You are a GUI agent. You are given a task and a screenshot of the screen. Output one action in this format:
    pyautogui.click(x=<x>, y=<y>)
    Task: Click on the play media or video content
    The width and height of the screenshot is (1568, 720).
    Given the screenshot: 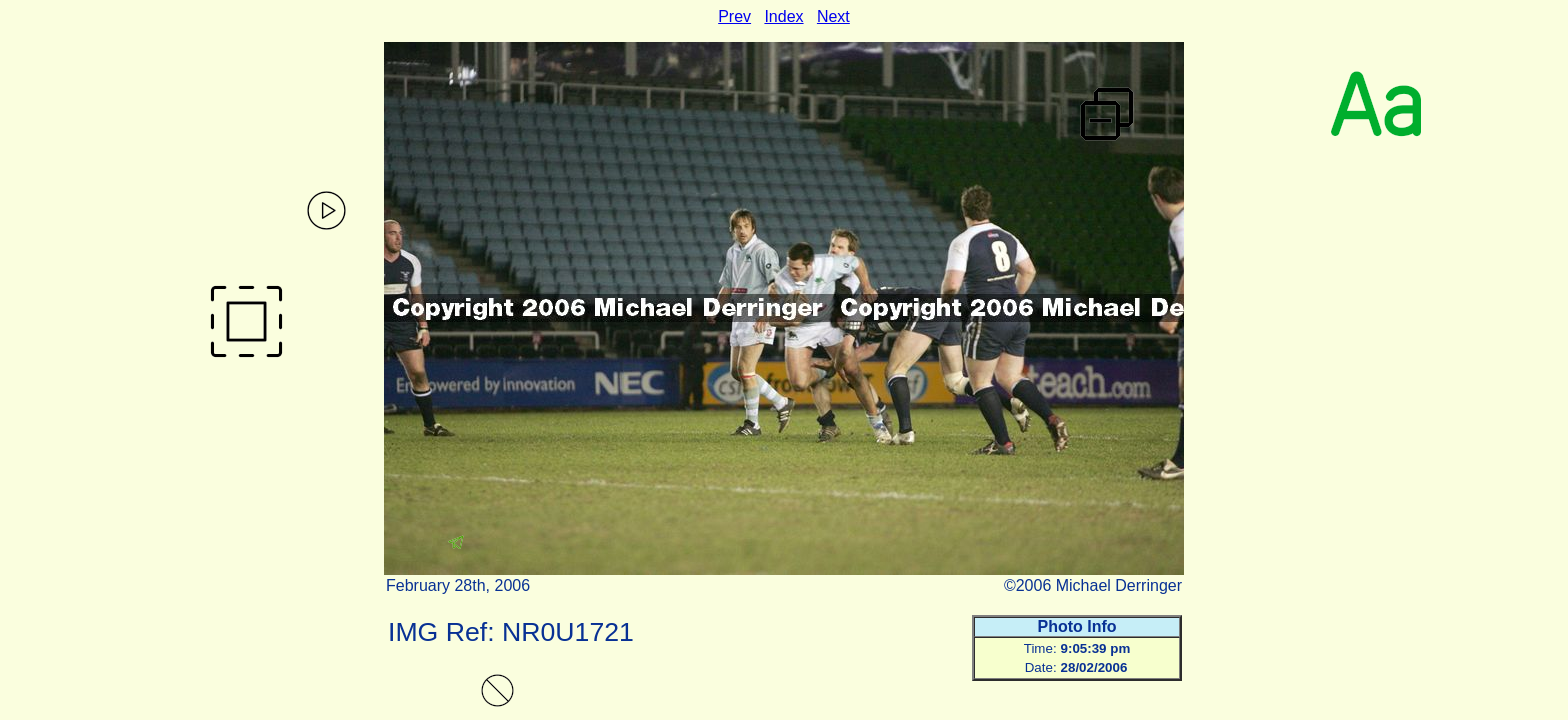 What is the action you would take?
    pyautogui.click(x=326, y=210)
    